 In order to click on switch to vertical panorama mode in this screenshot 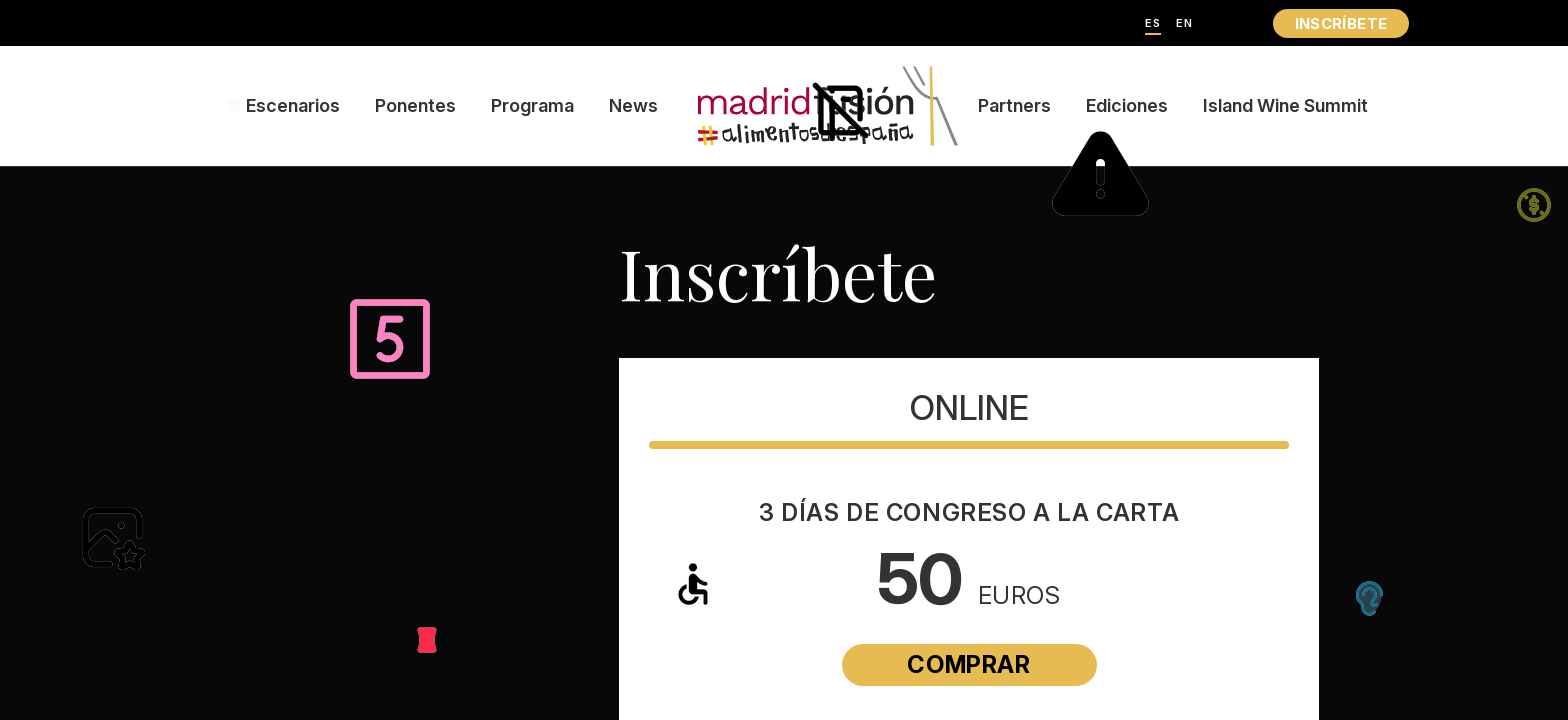, I will do `click(427, 640)`.